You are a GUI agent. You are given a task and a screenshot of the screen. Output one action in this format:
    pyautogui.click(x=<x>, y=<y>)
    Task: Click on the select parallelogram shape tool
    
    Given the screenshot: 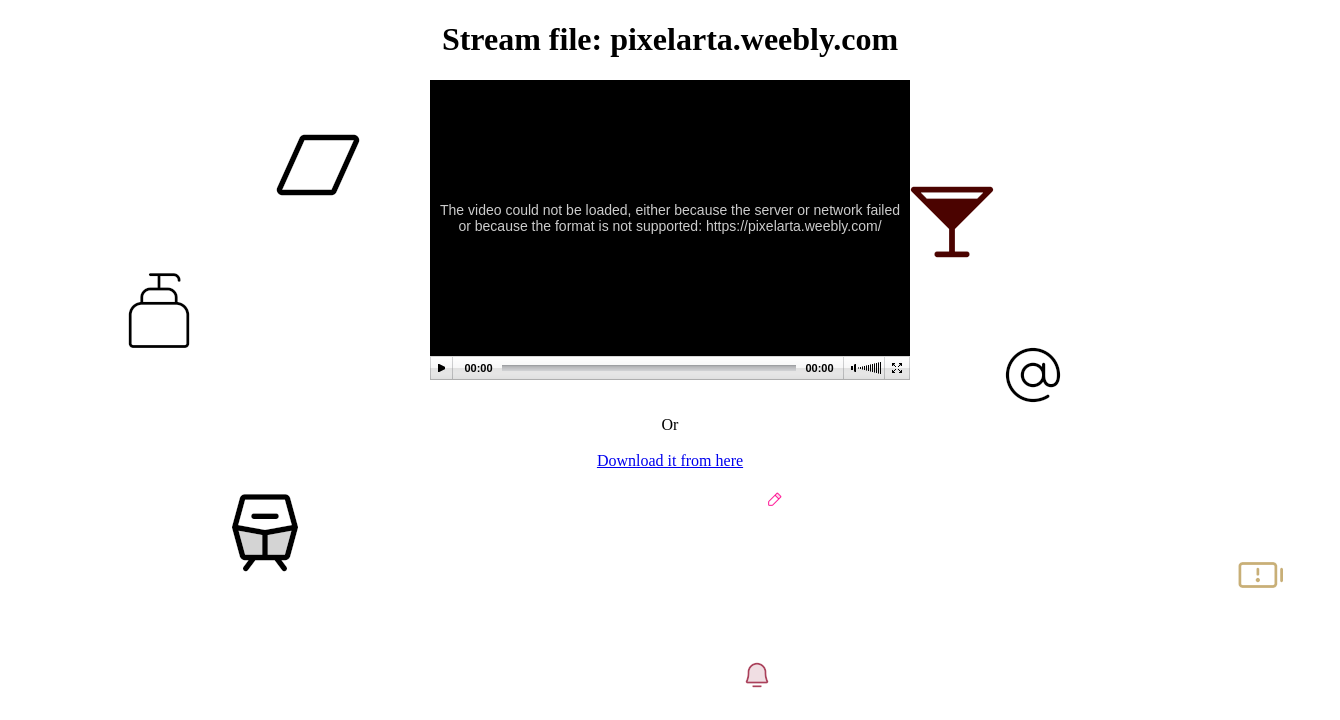 What is the action you would take?
    pyautogui.click(x=318, y=165)
    